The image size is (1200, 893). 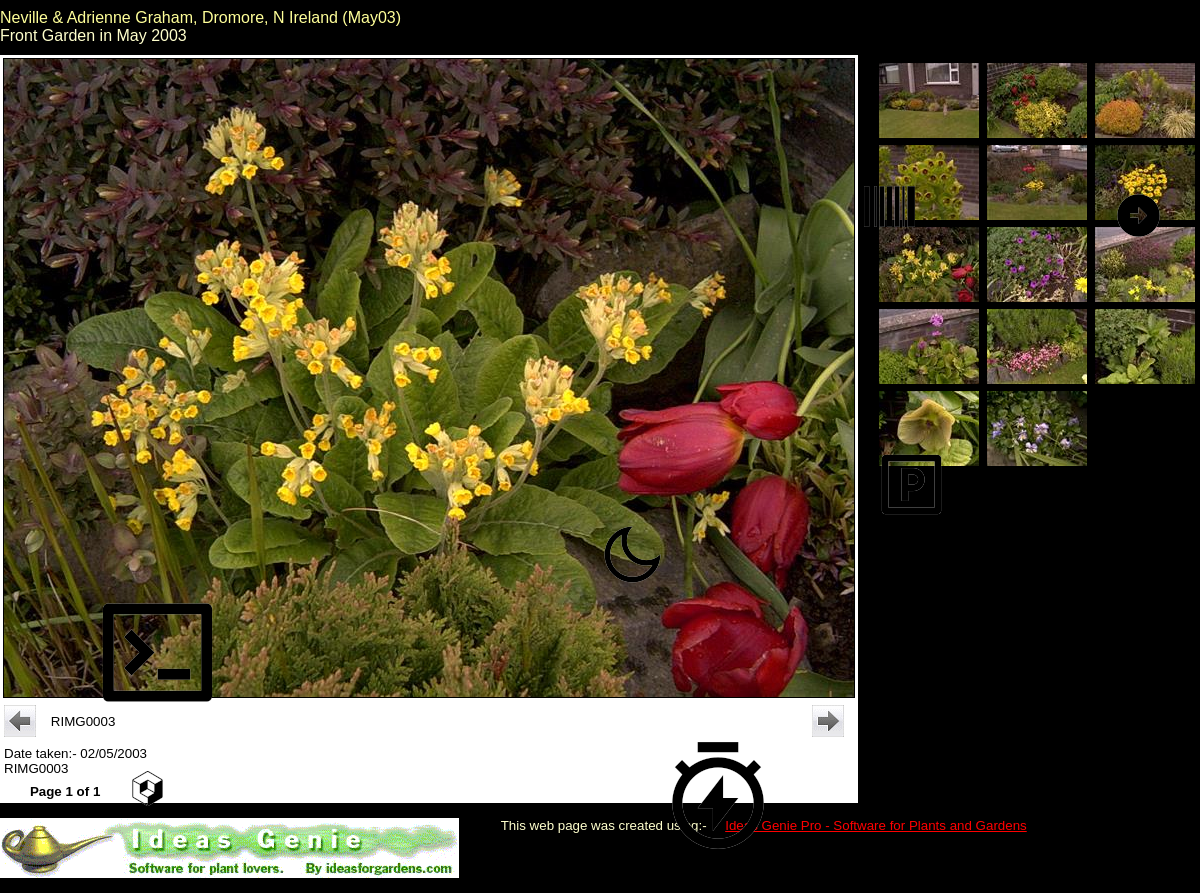 What do you see at coordinates (632, 554) in the screenshot?
I see `enable dark mode` at bounding box center [632, 554].